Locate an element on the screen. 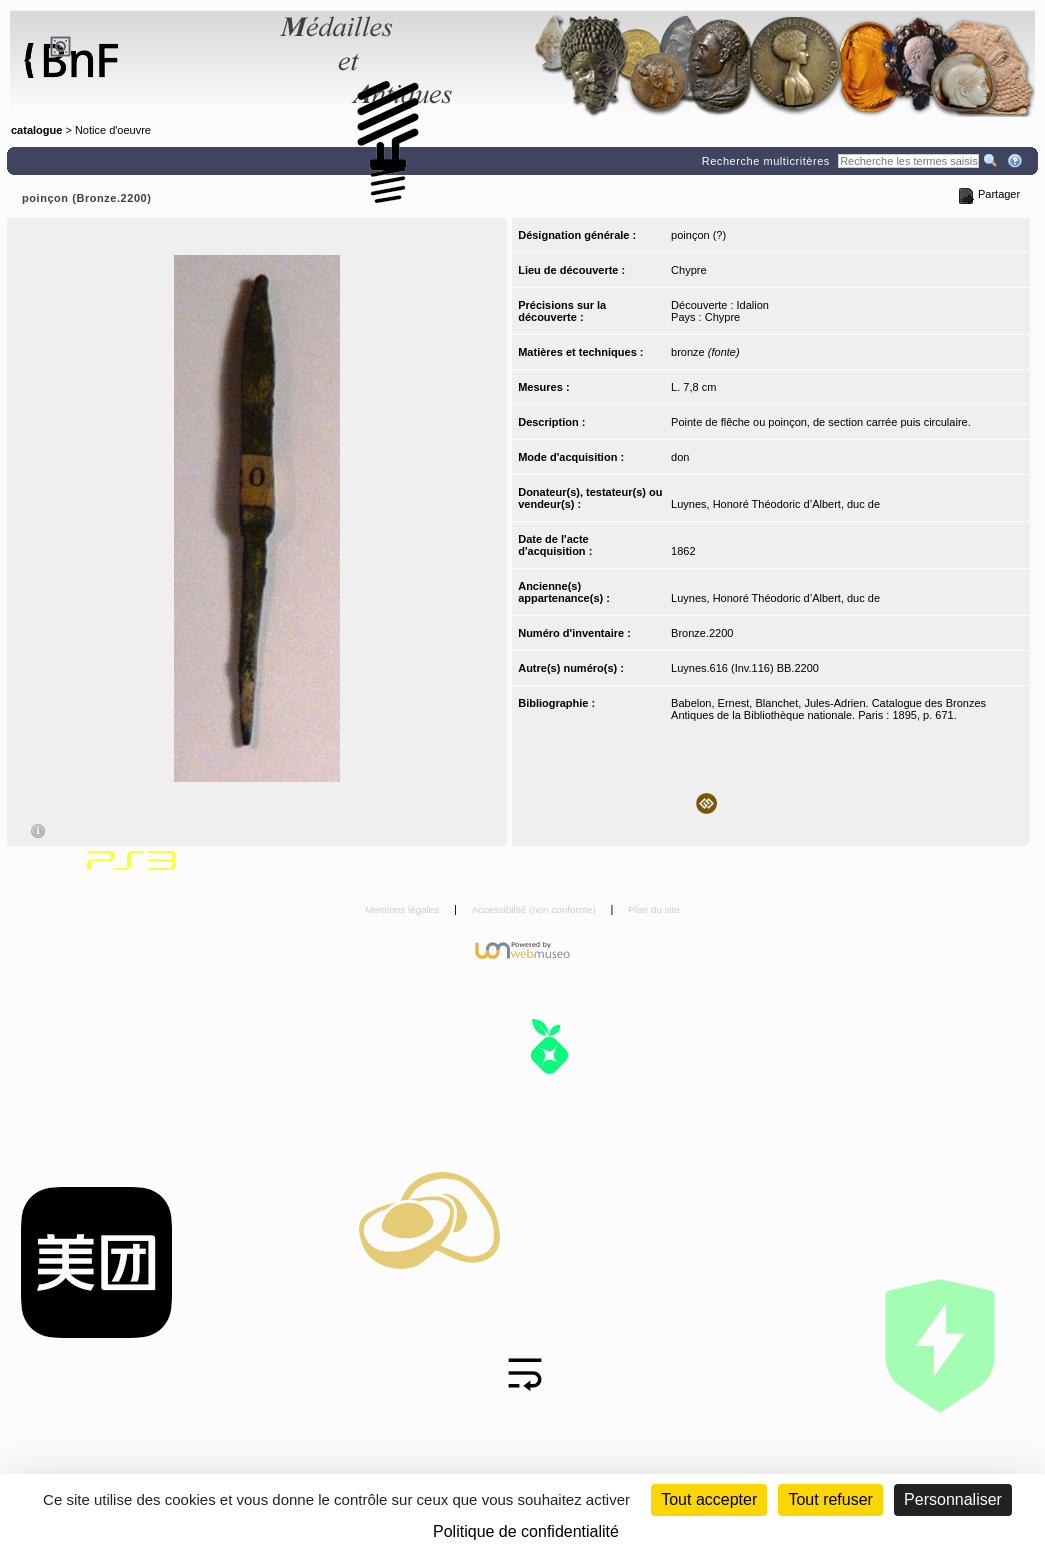  toggle text wrapping in editor is located at coordinates (525, 1373).